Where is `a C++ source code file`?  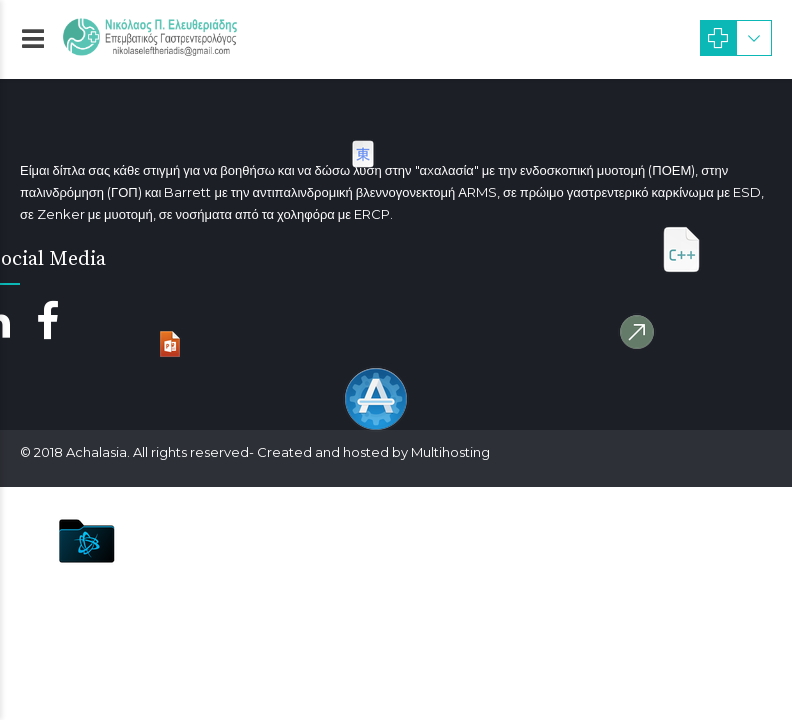
a C++ source code file is located at coordinates (681, 249).